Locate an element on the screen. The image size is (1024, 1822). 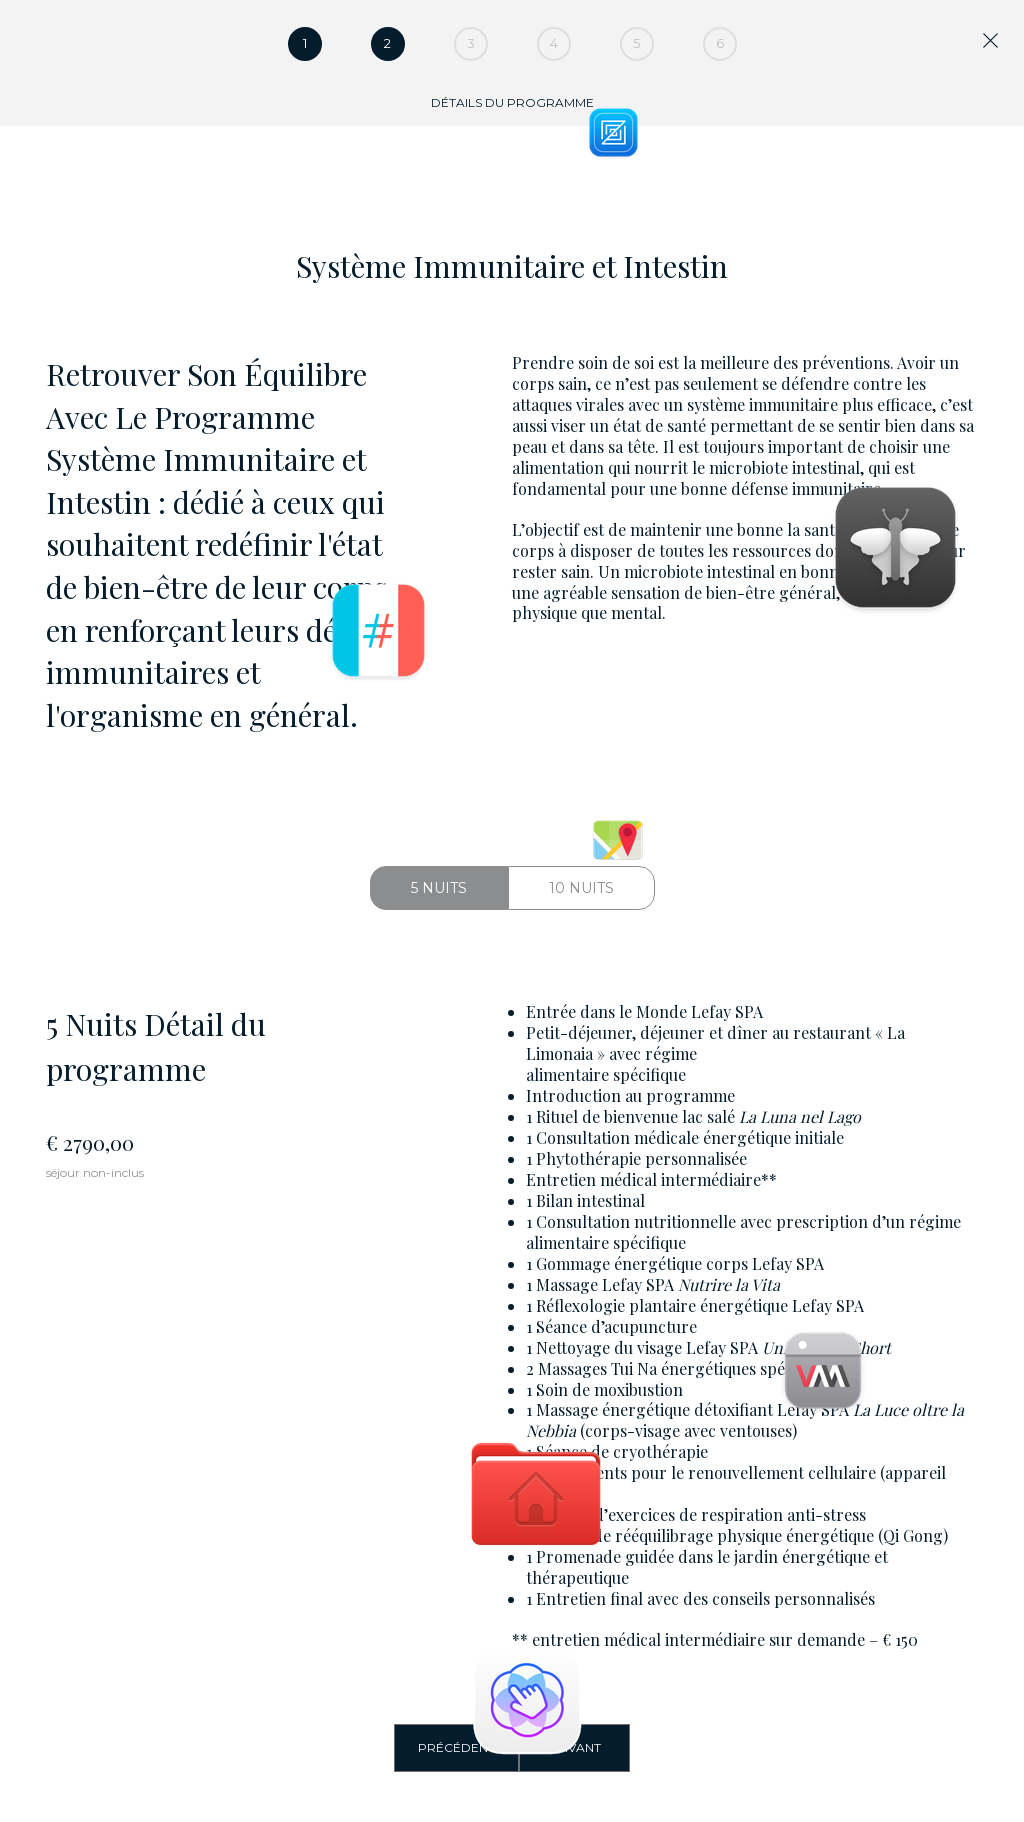
open Gluon Scene Builder application is located at coordinates (524, 1701).